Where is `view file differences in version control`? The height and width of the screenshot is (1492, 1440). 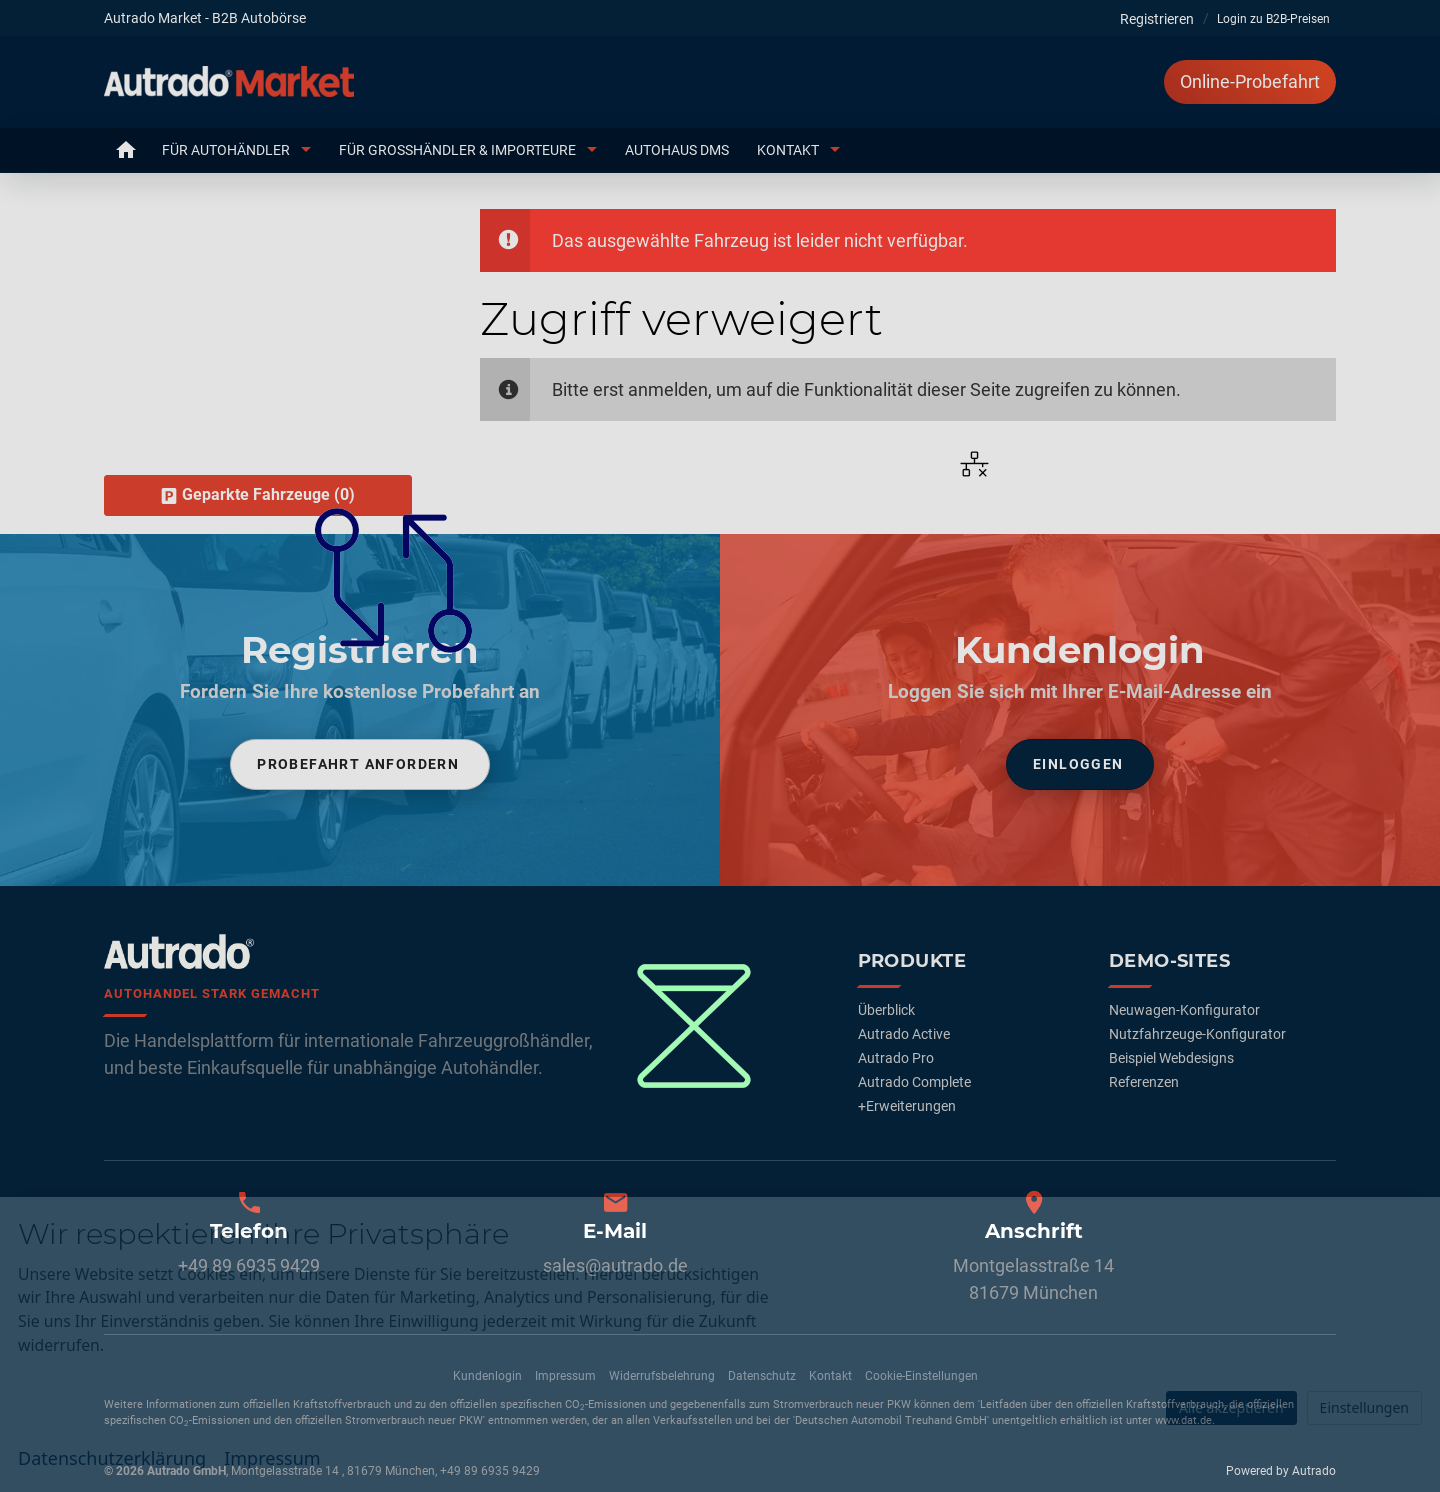
view file differences in version control is located at coordinates (393, 580).